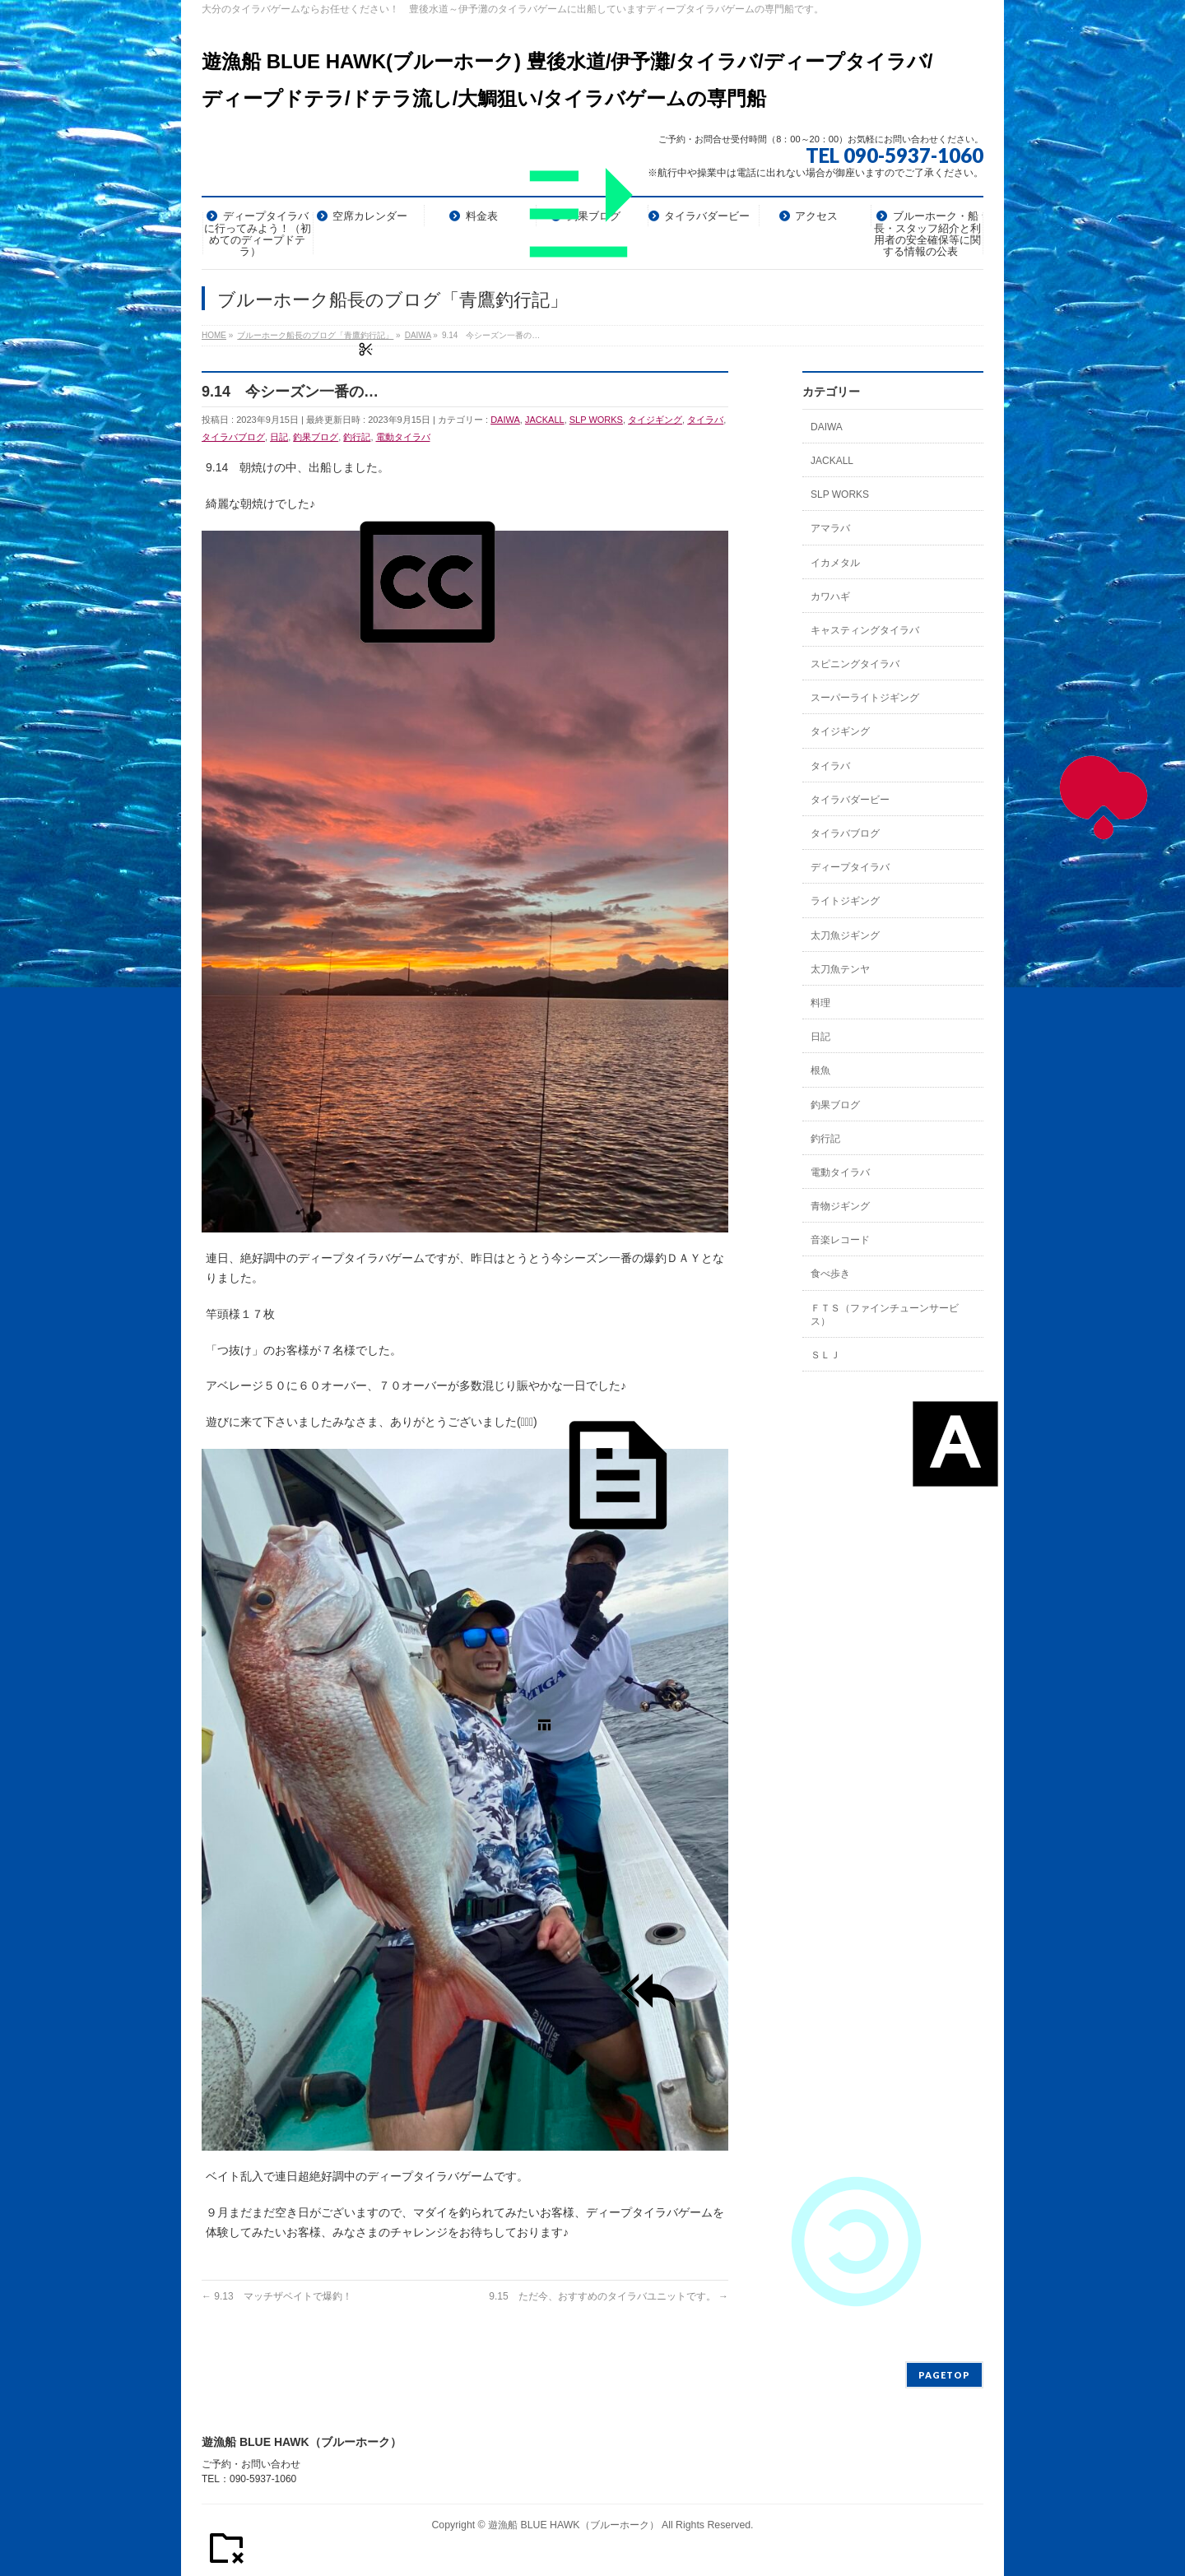 This screenshot has width=1185, height=2576. What do you see at coordinates (365, 349) in the screenshot?
I see `cut selected content to clipboard` at bounding box center [365, 349].